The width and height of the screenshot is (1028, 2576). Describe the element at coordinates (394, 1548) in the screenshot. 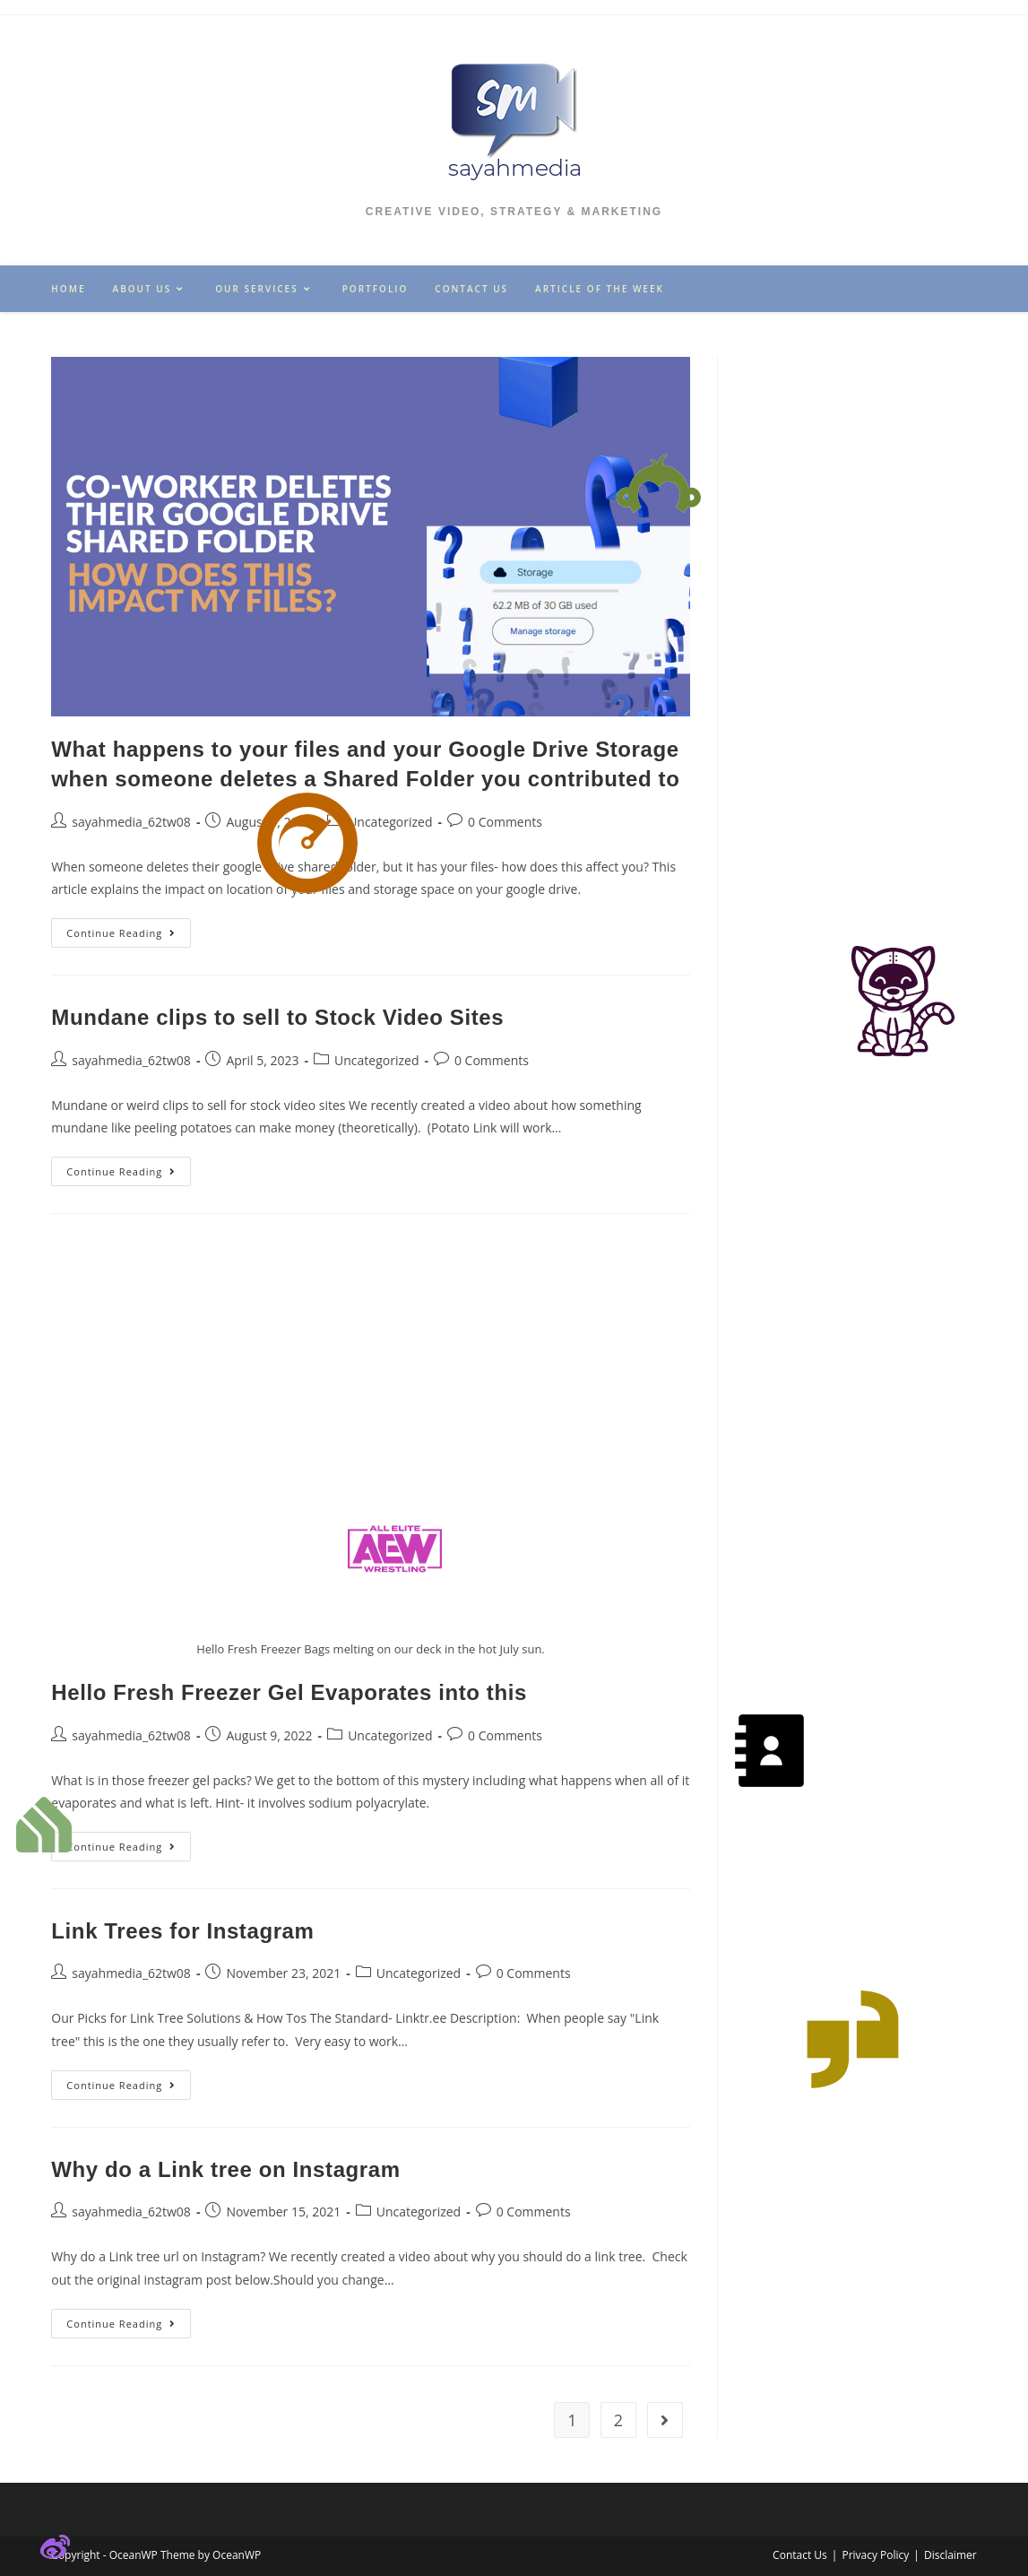

I see `visit the All Elite Wrestling website` at that location.